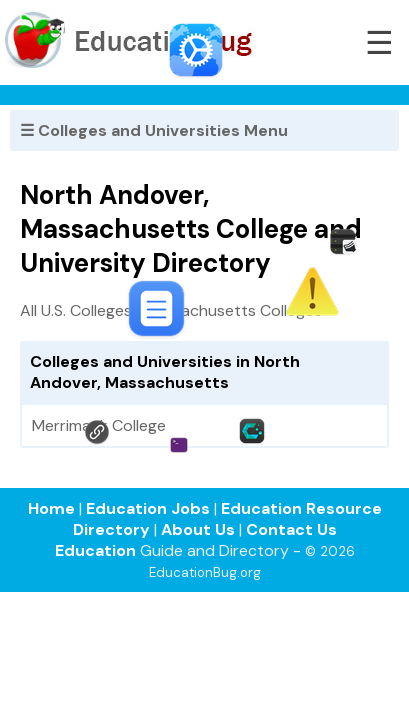  I want to click on indicates a warning or caution message, so click(312, 291).